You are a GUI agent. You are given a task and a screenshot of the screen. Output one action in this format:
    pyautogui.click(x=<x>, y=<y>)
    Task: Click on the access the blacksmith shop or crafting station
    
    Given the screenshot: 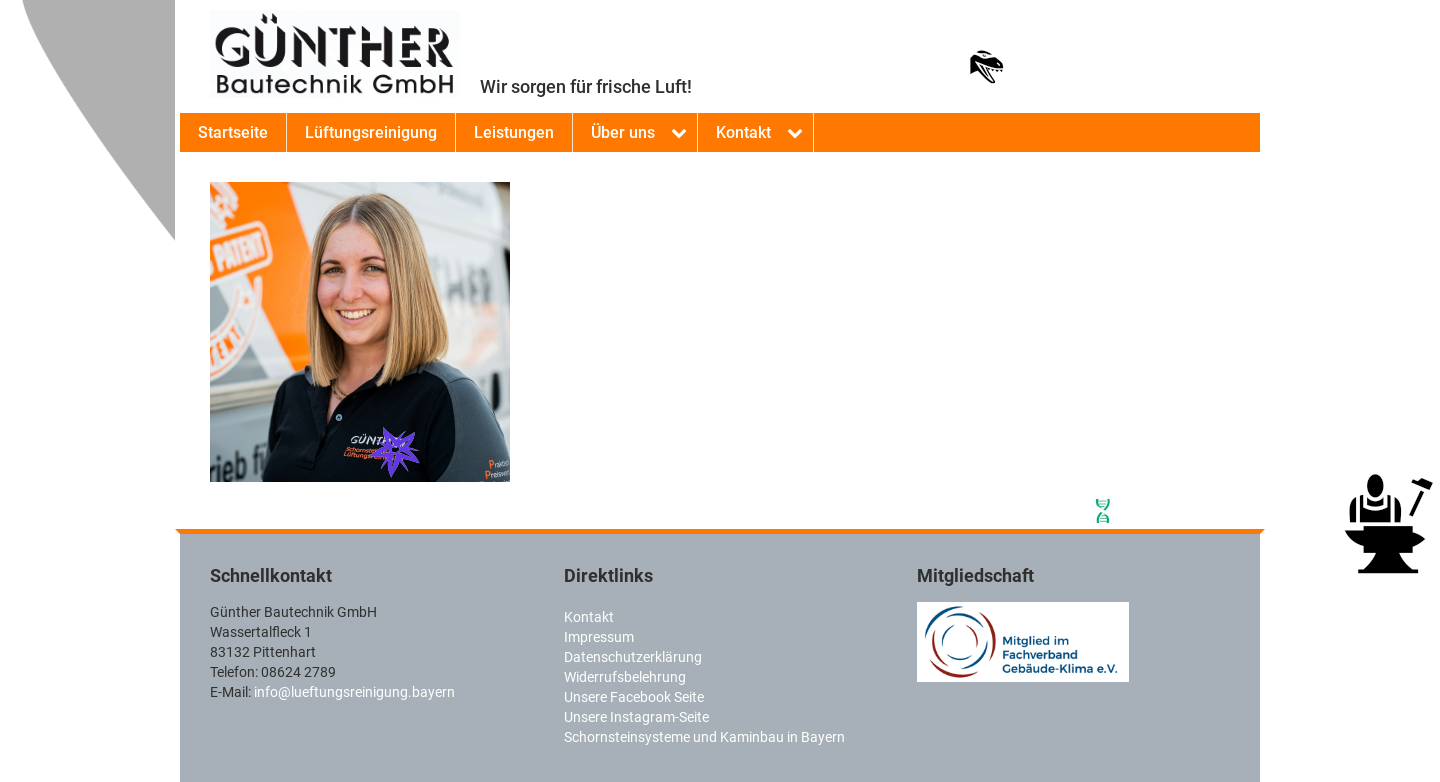 What is the action you would take?
    pyautogui.click(x=1385, y=523)
    